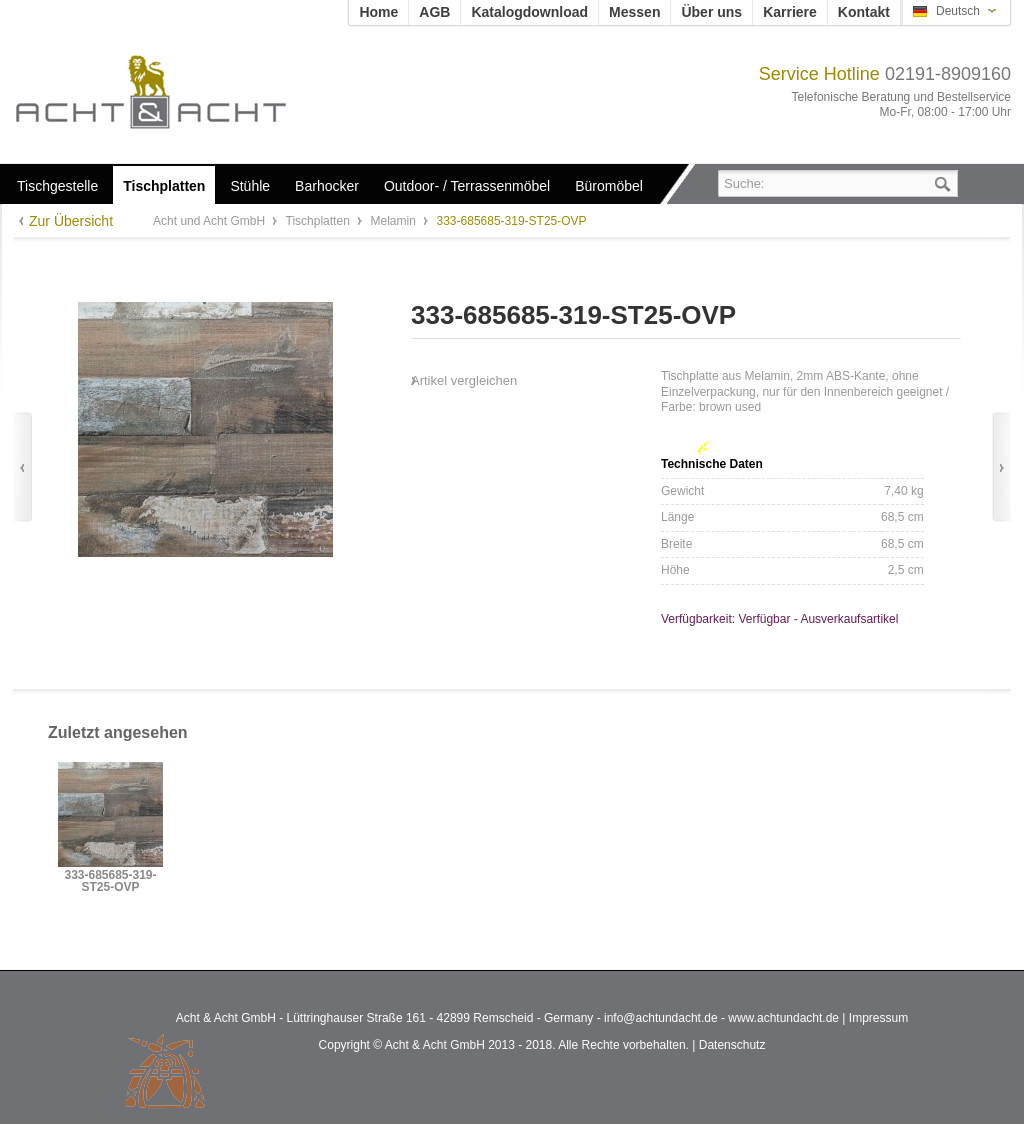  What do you see at coordinates (164, 1068) in the screenshot?
I see `access goblin camp location in game` at bounding box center [164, 1068].